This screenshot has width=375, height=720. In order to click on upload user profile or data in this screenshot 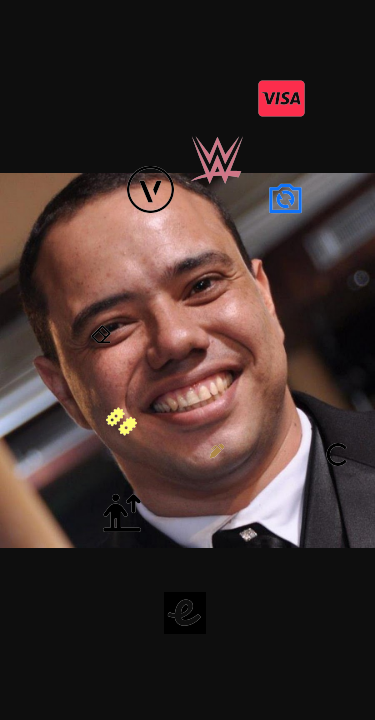, I will do `click(122, 513)`.